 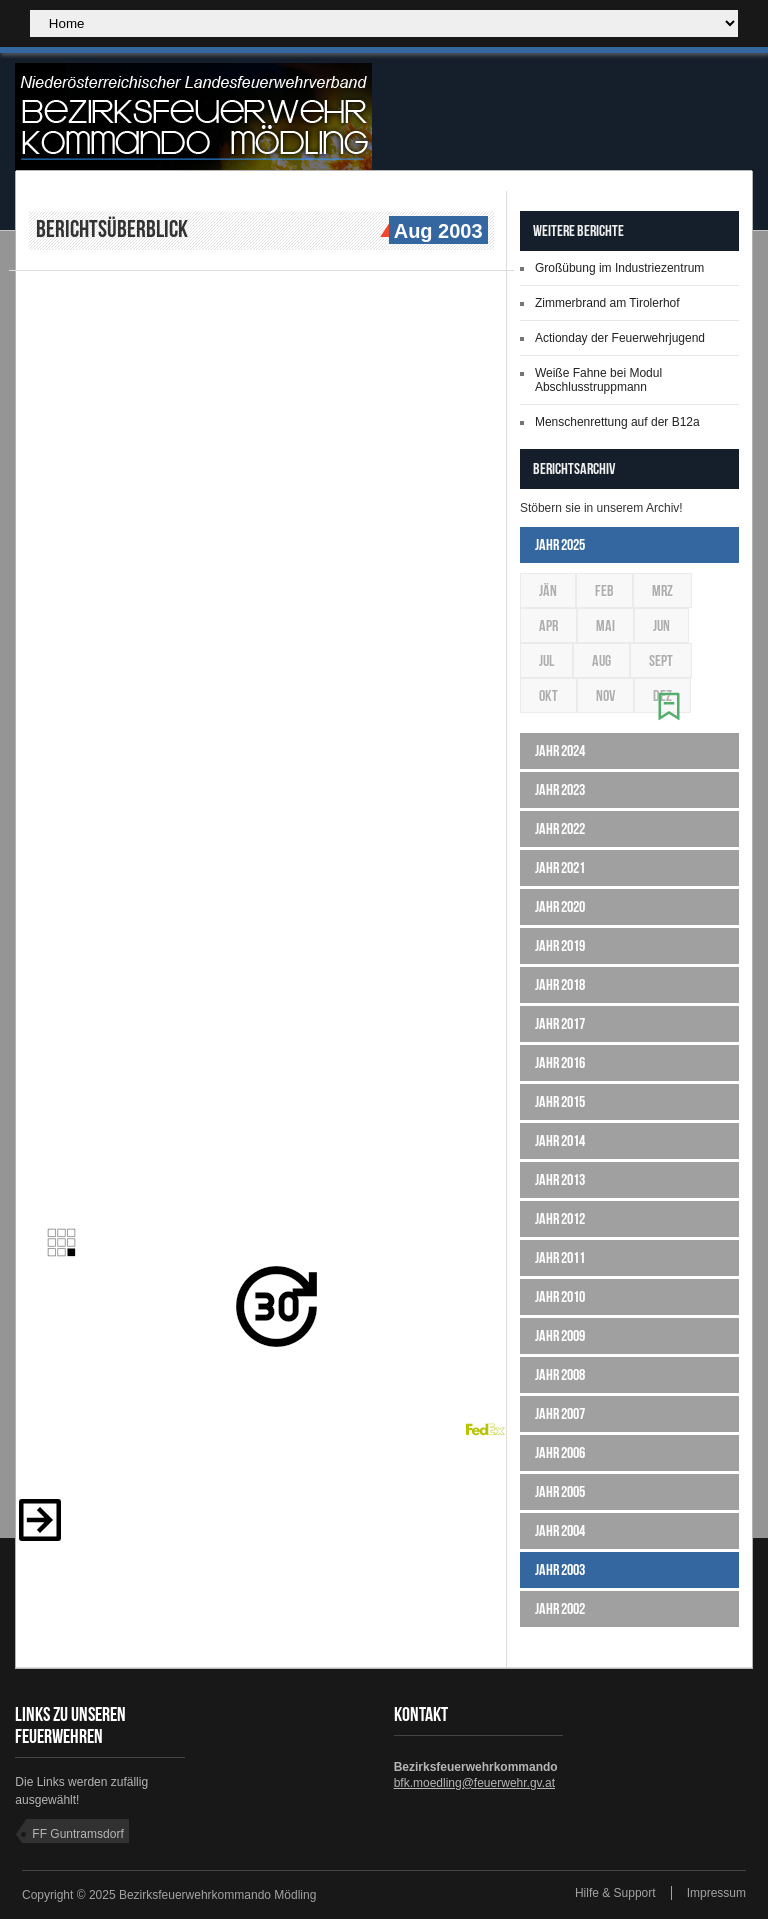 What do you see at coordinates (669, 706) in the screenshot?
I see `bookmark this item` at bounding box center [669, 706].